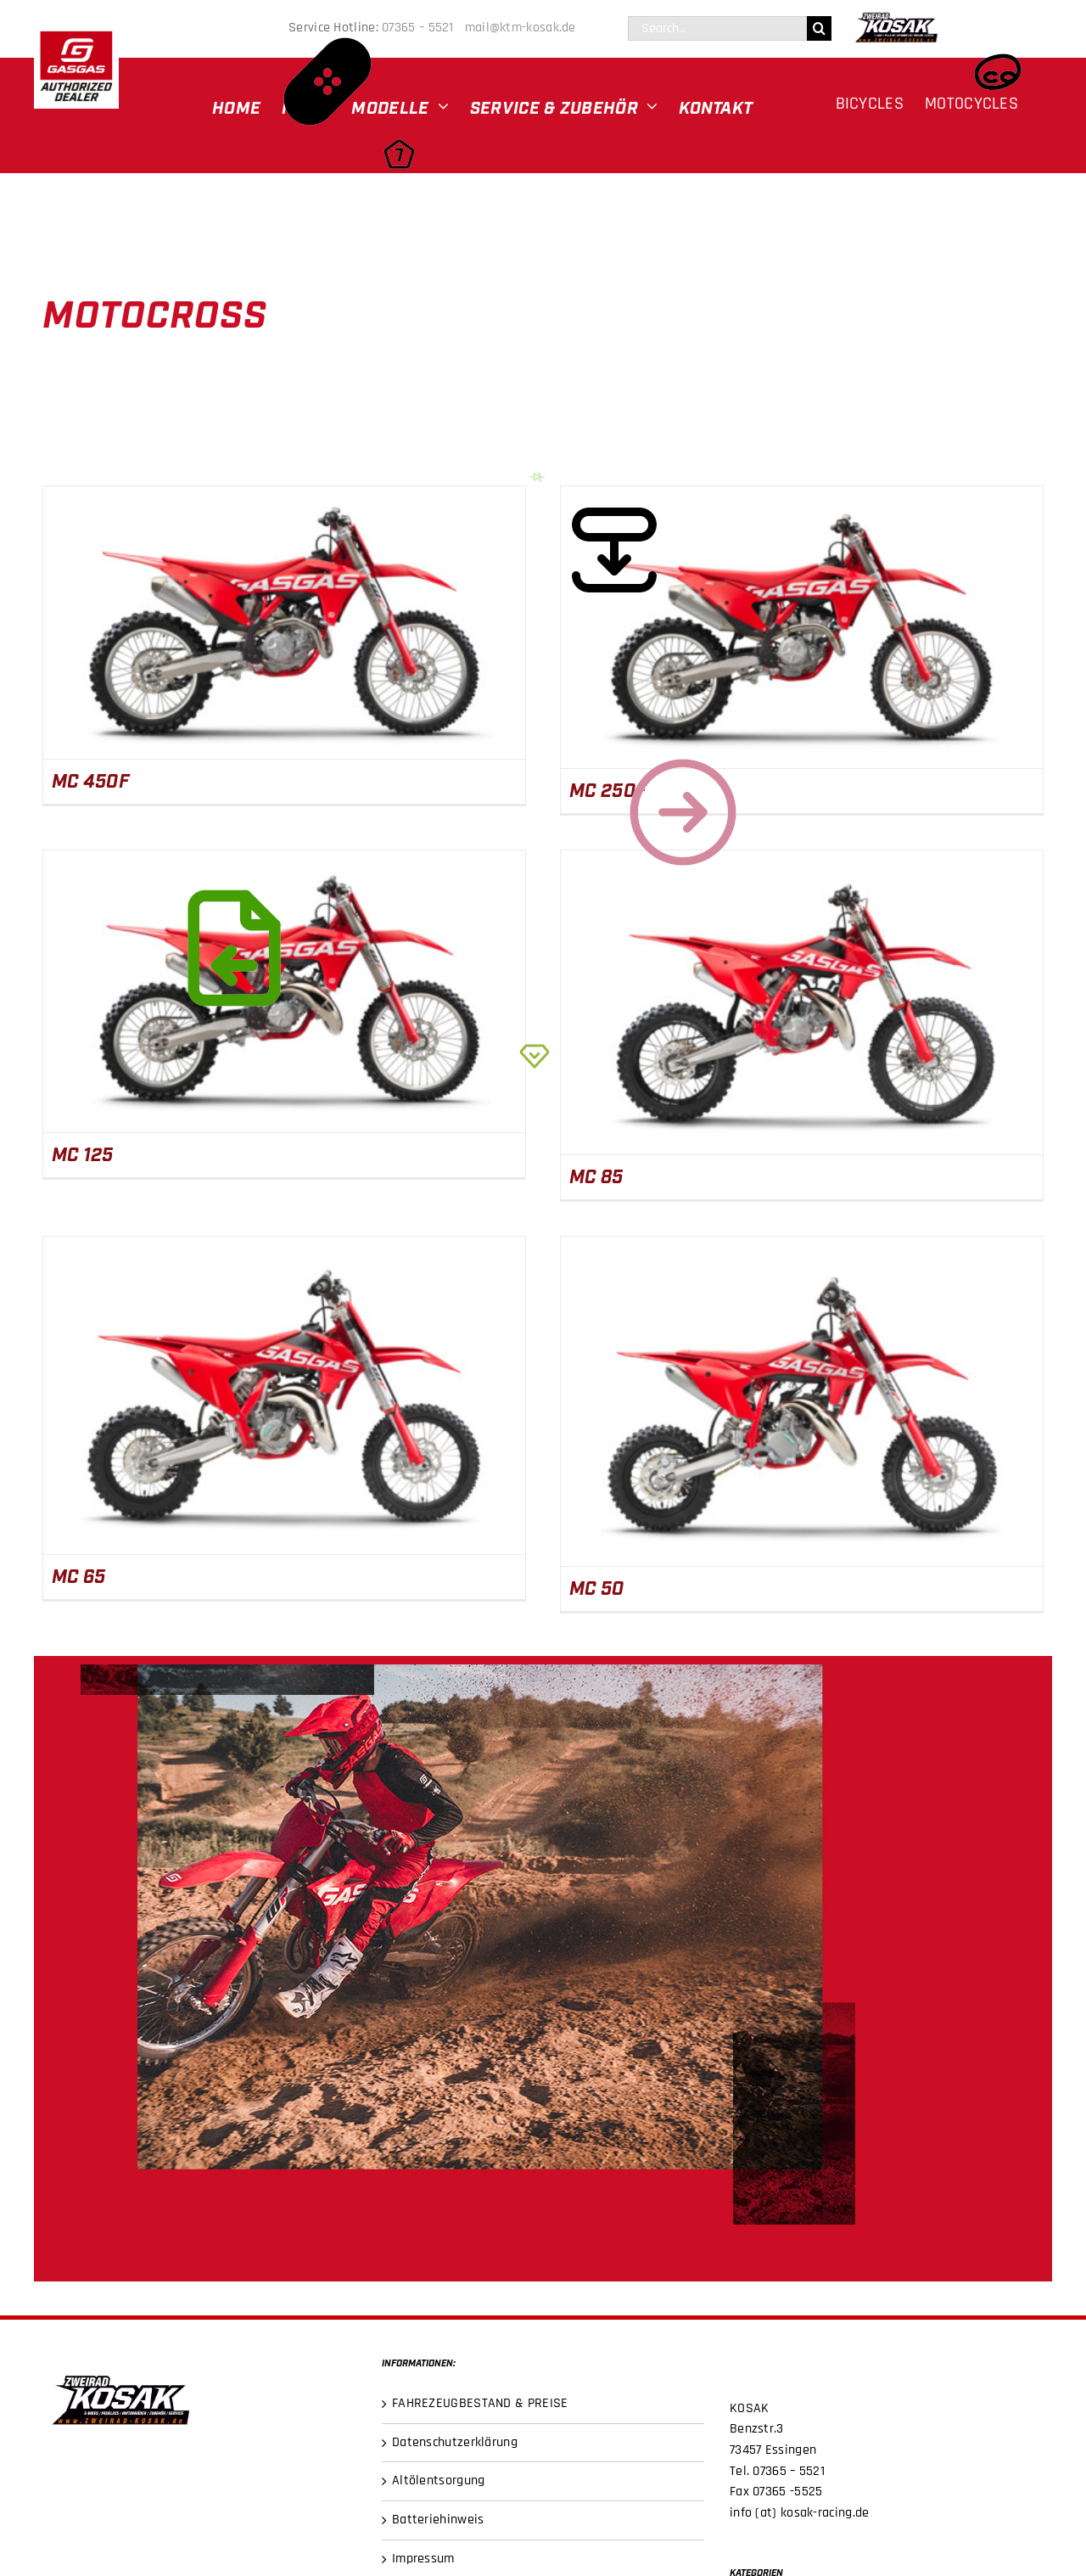 This screenshot has height=2576, width=1086. I want to click on proceed to the next step, so click(683, 812).